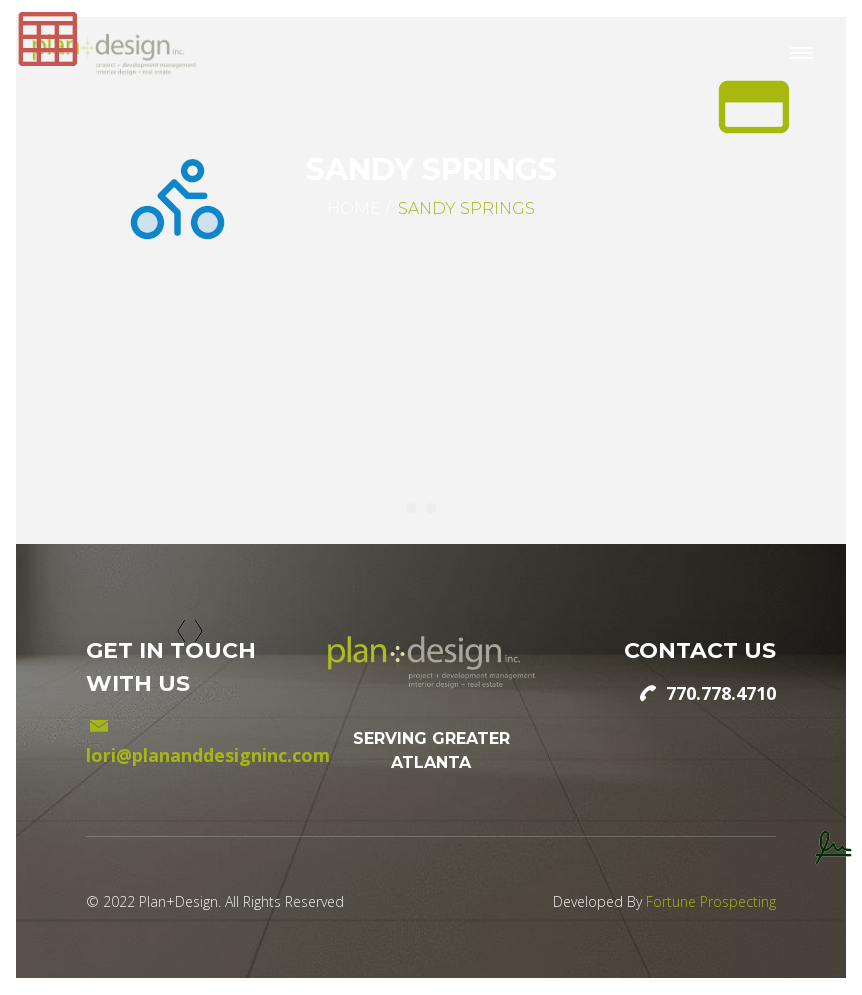  I want to click on maximize window to full screen, so click(754, 107).